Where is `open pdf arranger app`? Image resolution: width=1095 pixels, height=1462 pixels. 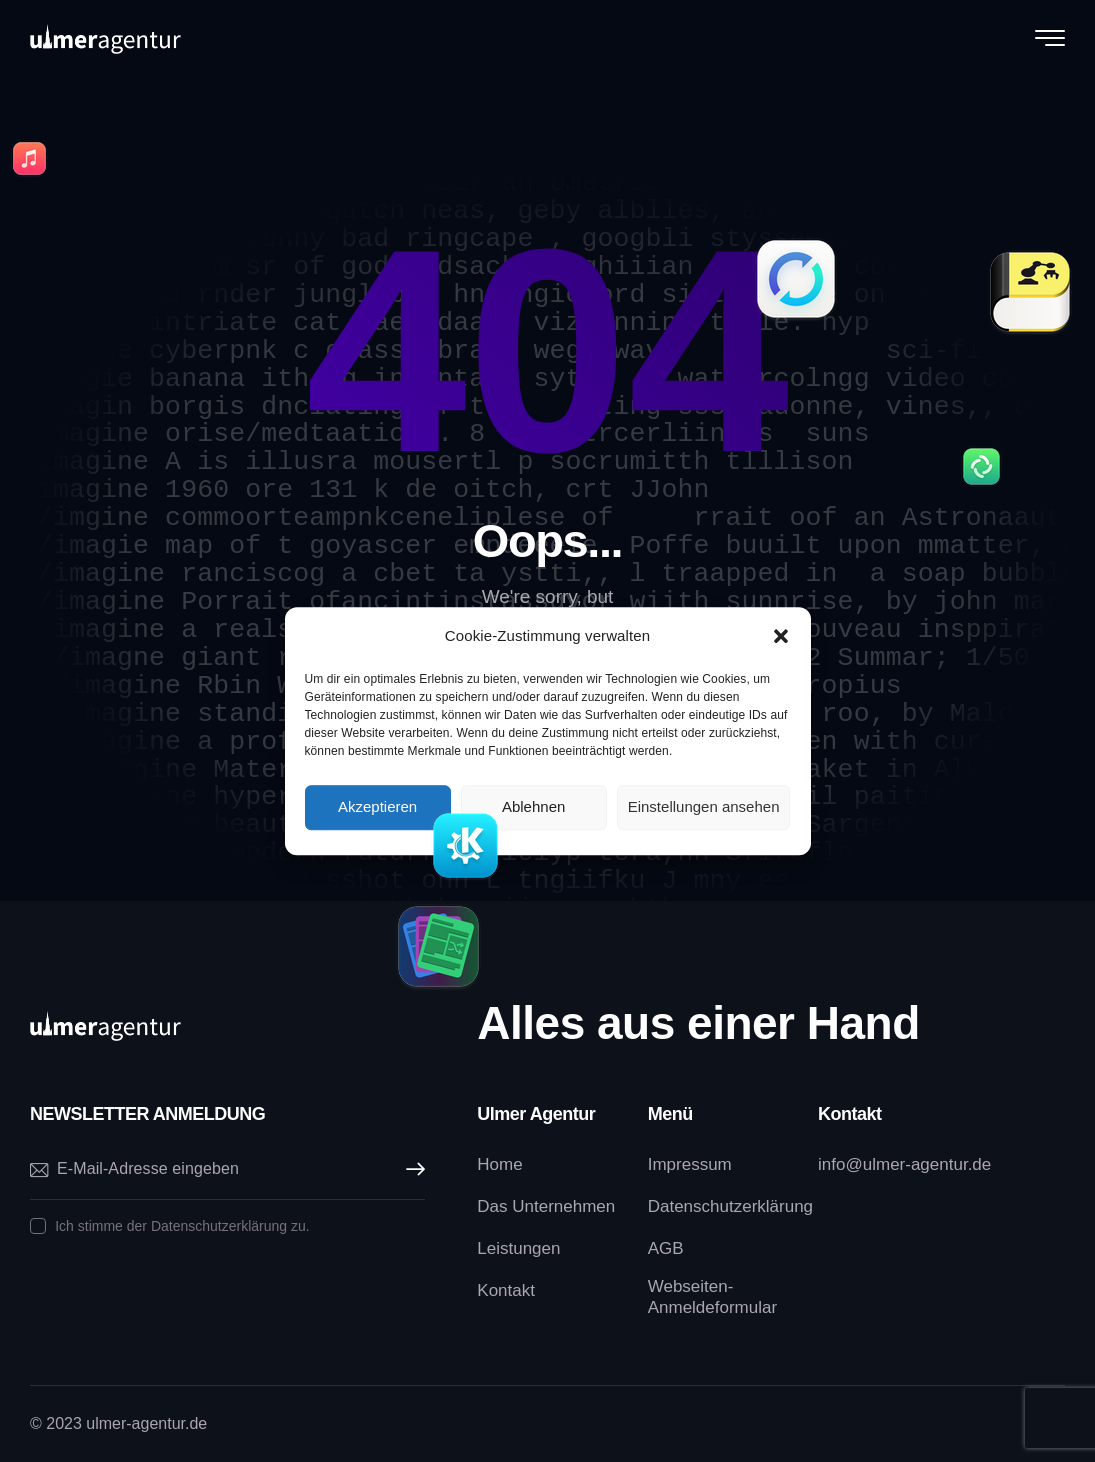 open pdf arranger app is located at coordinates (438, 946).